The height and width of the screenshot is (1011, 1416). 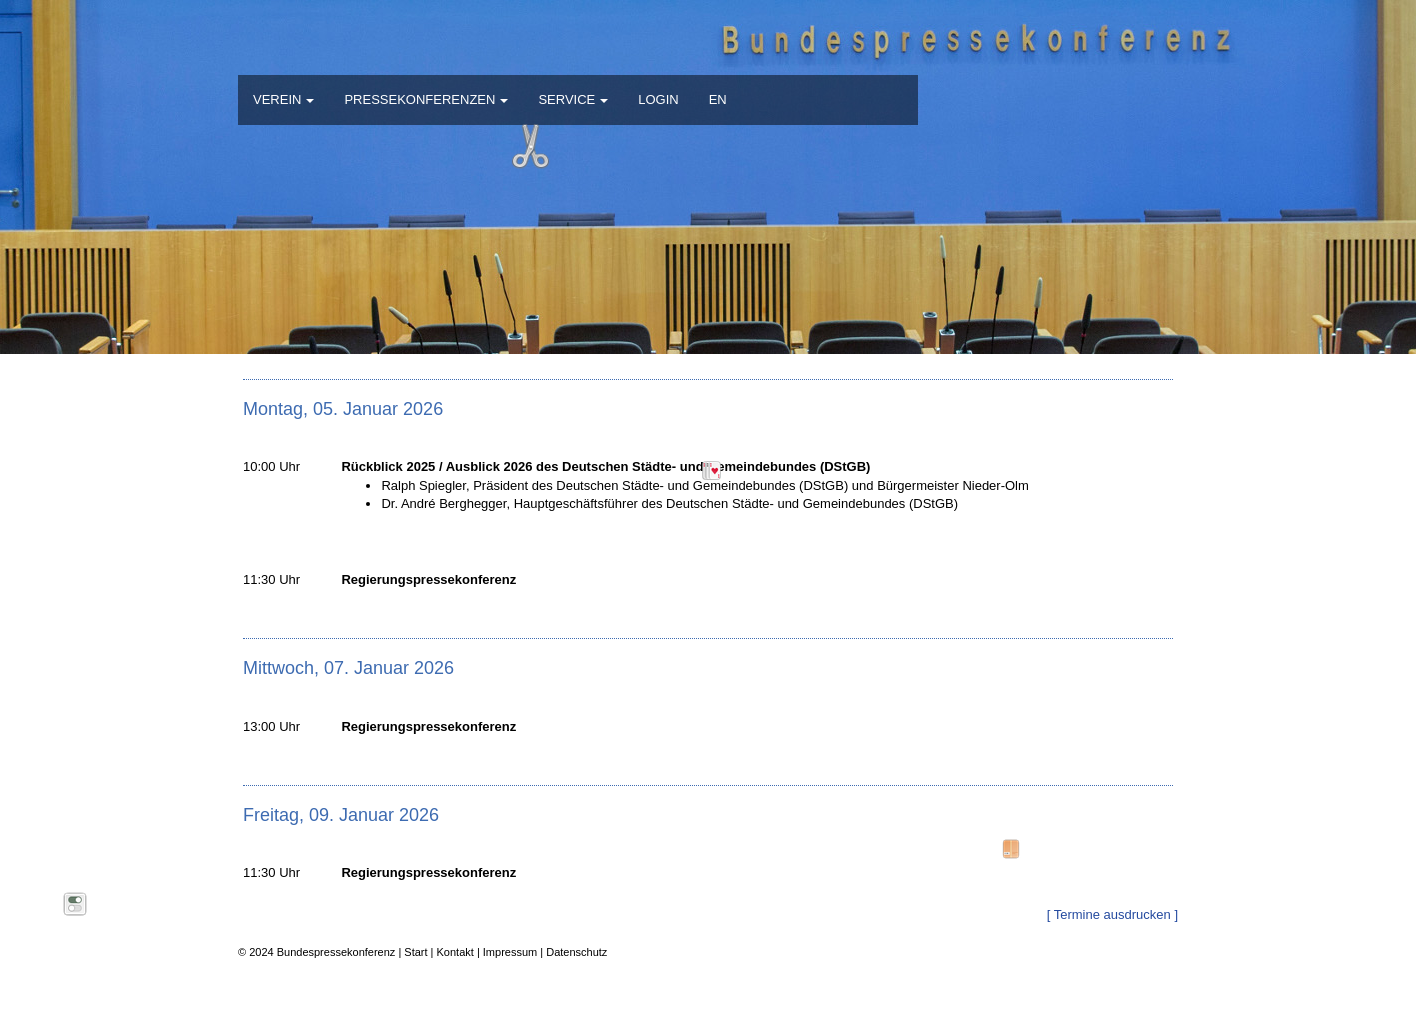 I want to click on open solitaire card game, so click(x=711, y=470).